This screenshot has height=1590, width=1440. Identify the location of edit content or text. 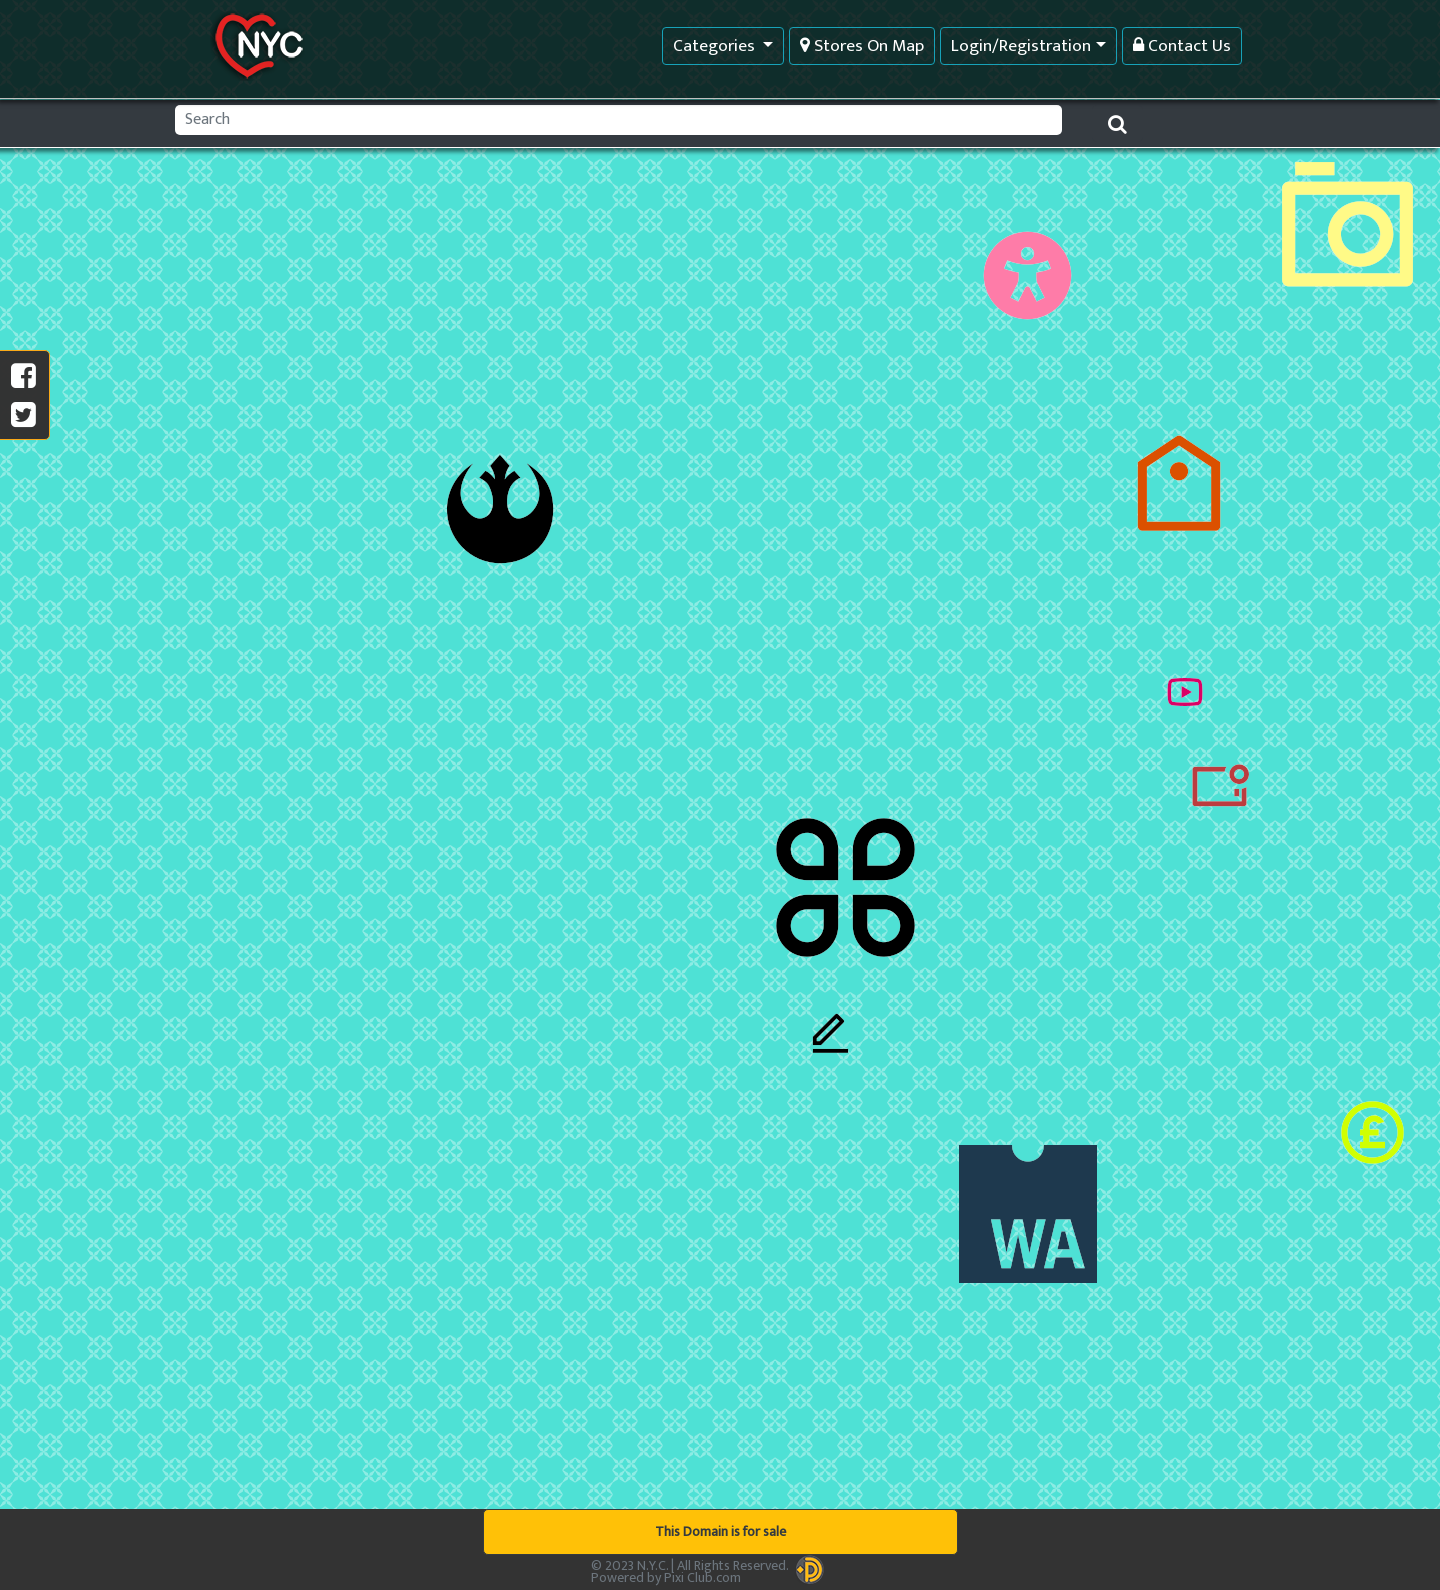
(830, 1033).